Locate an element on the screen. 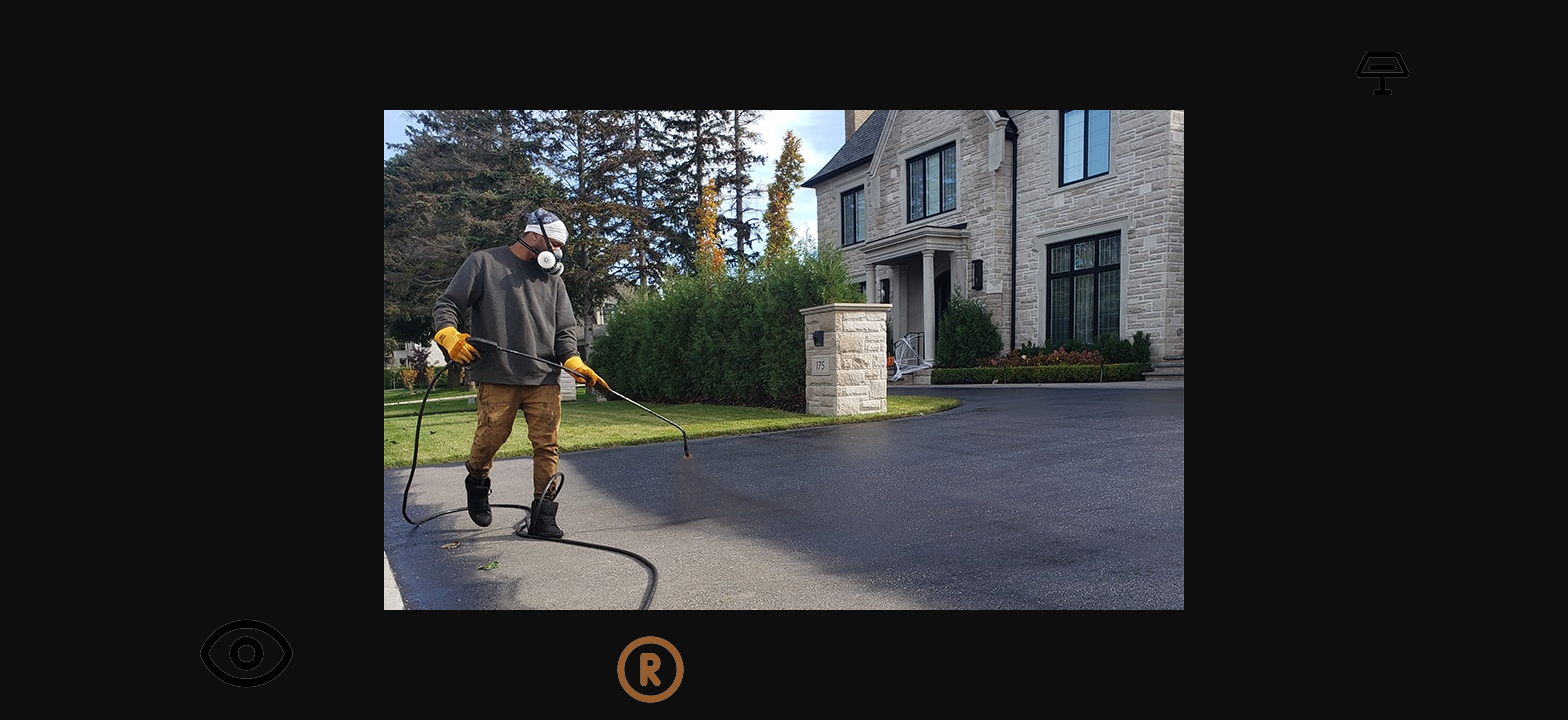  view or preview content is located at coordinates (246, 653).